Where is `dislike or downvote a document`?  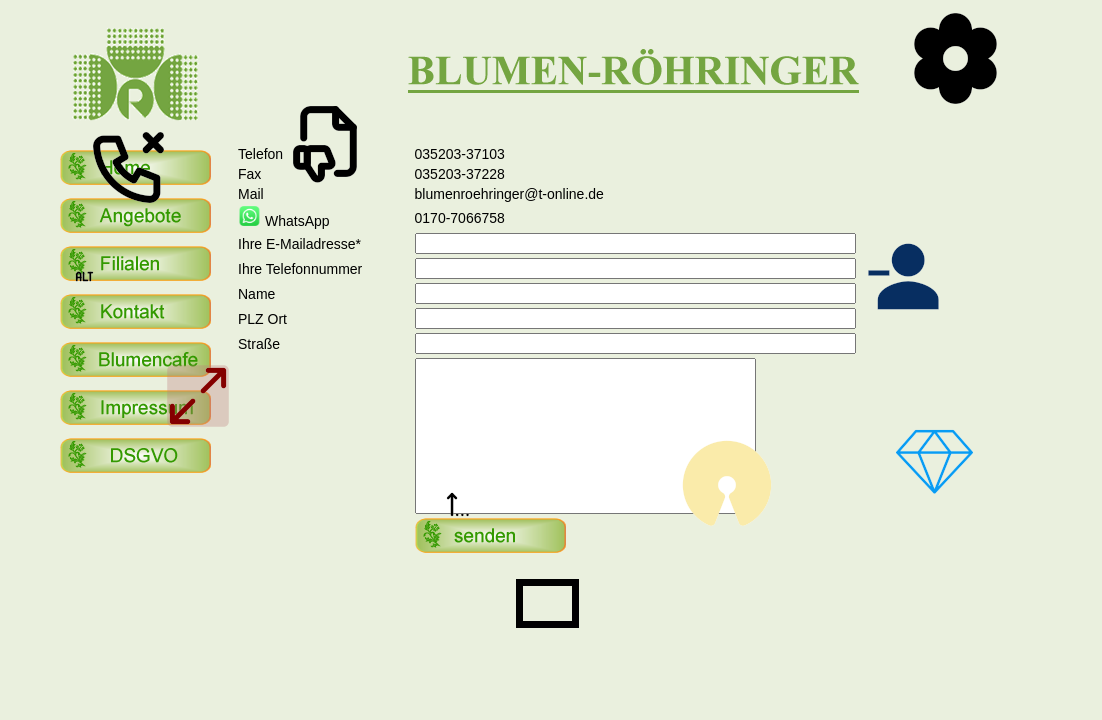 dislike or downvote a document is located at coordinates (328, 141).